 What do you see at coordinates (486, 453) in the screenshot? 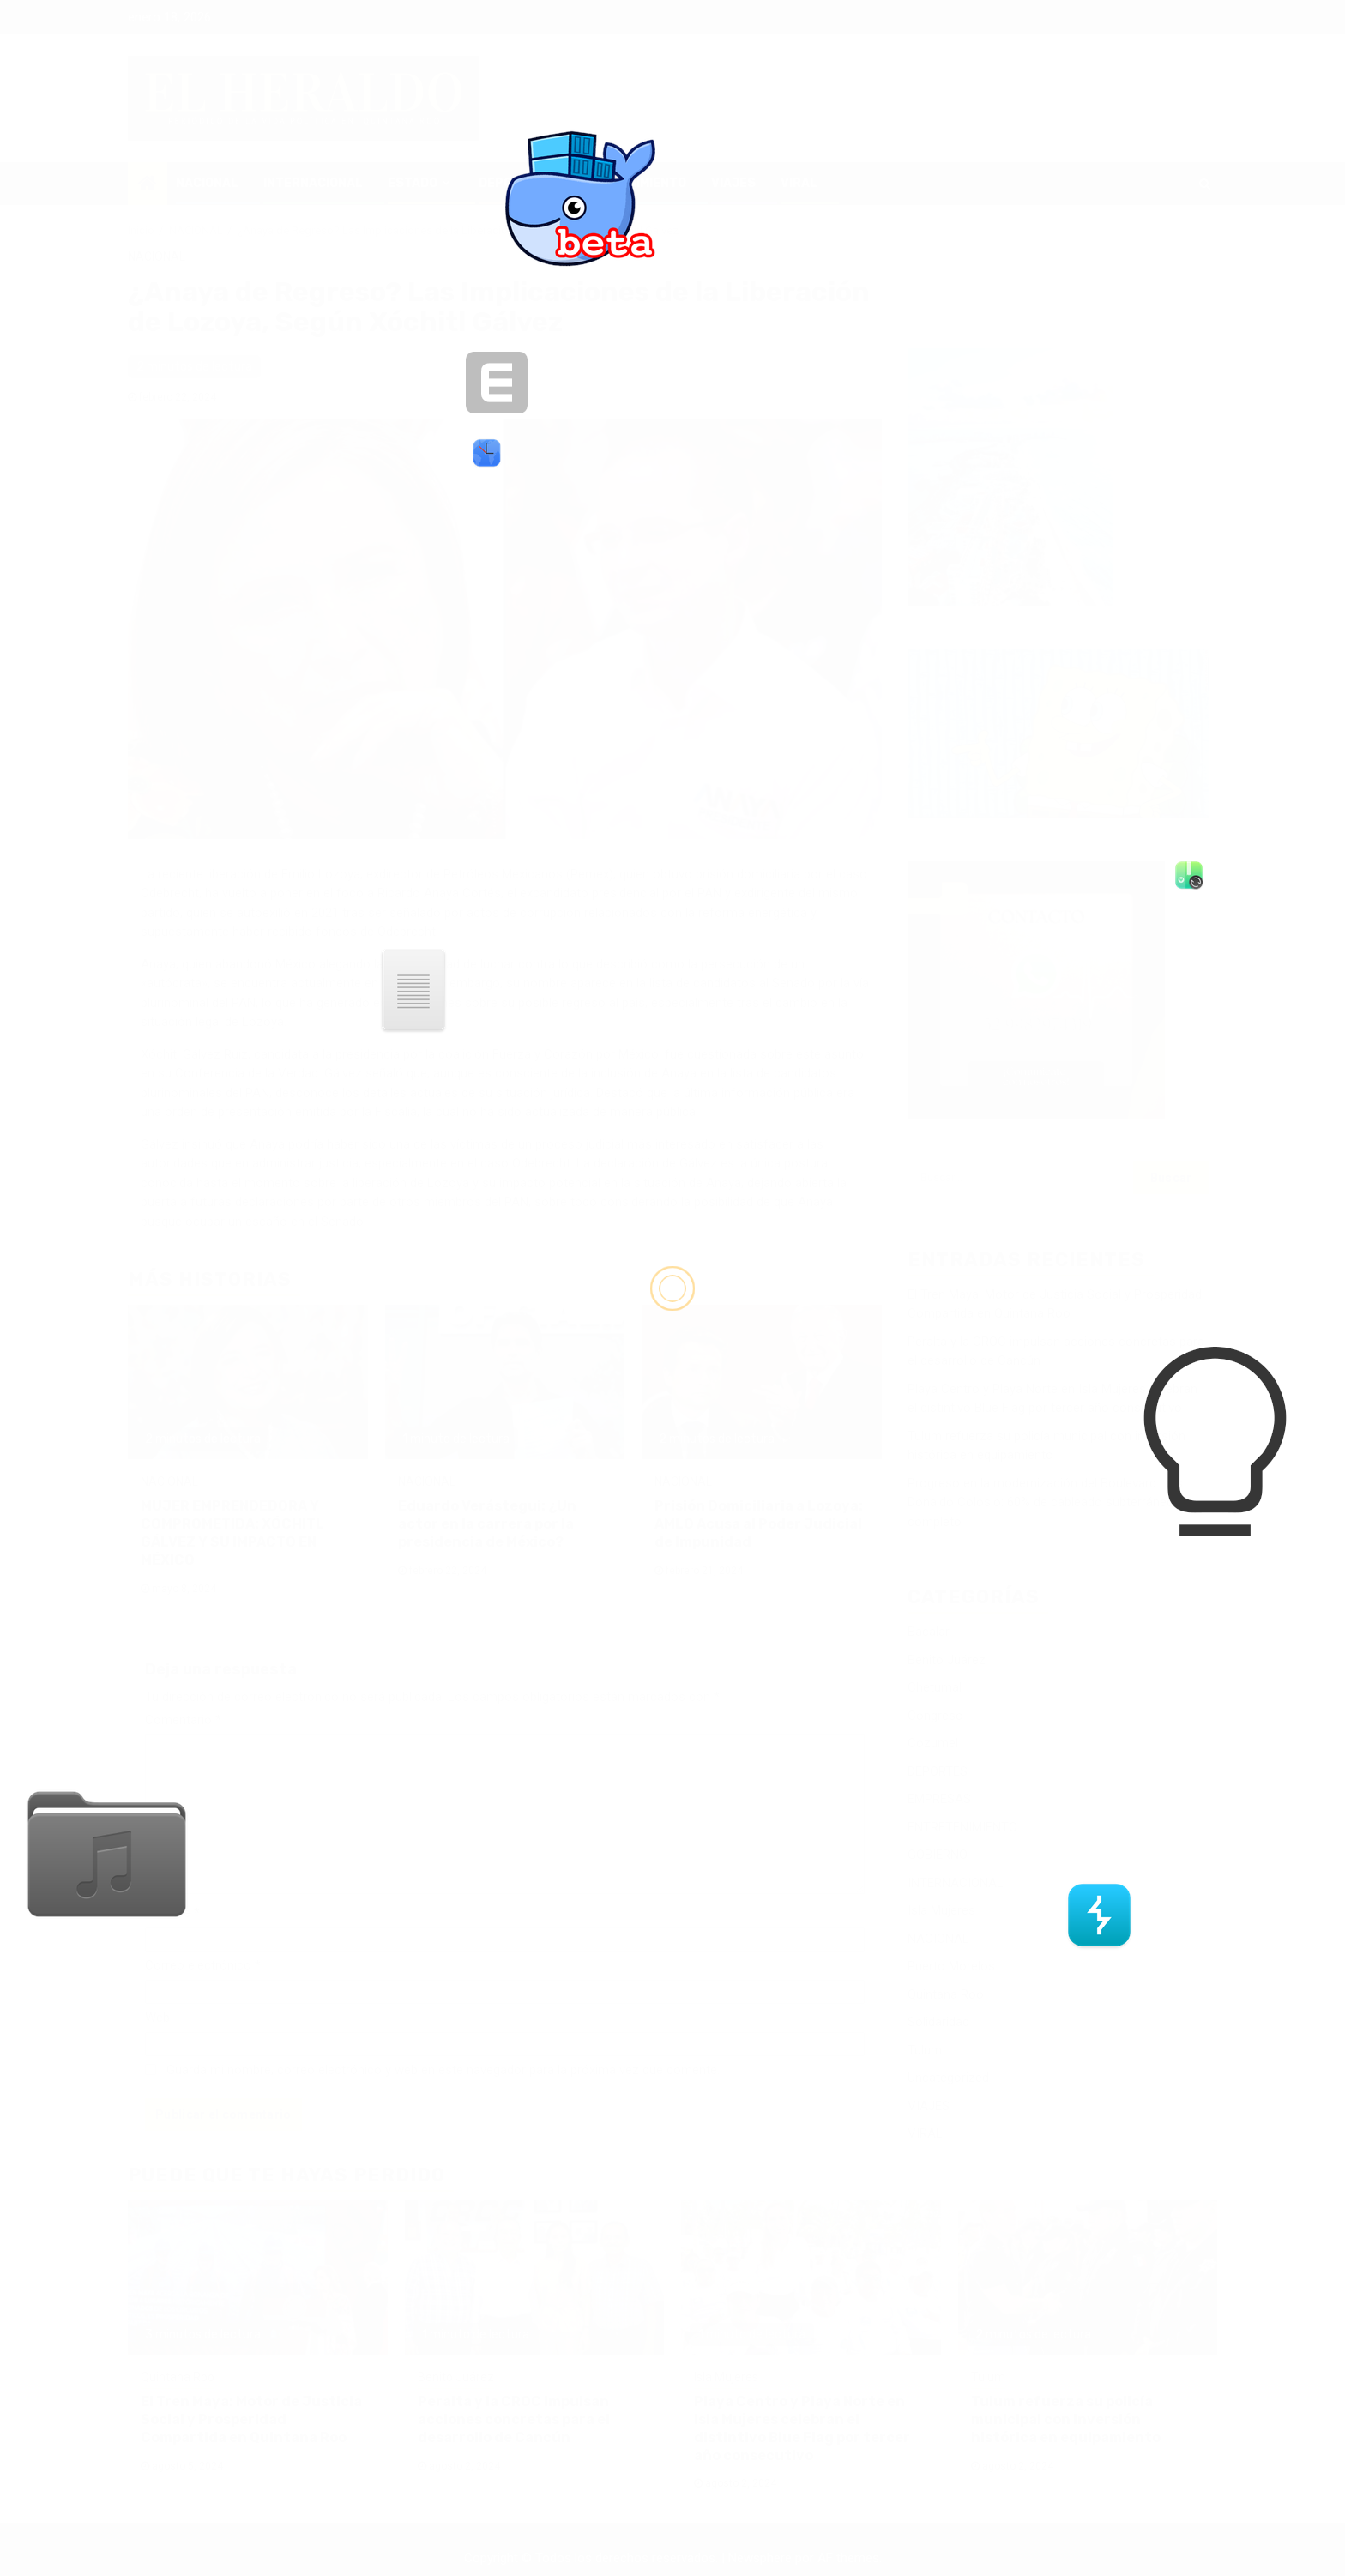
I see `configure network time protocol settings` at bounding box center [486, 453].